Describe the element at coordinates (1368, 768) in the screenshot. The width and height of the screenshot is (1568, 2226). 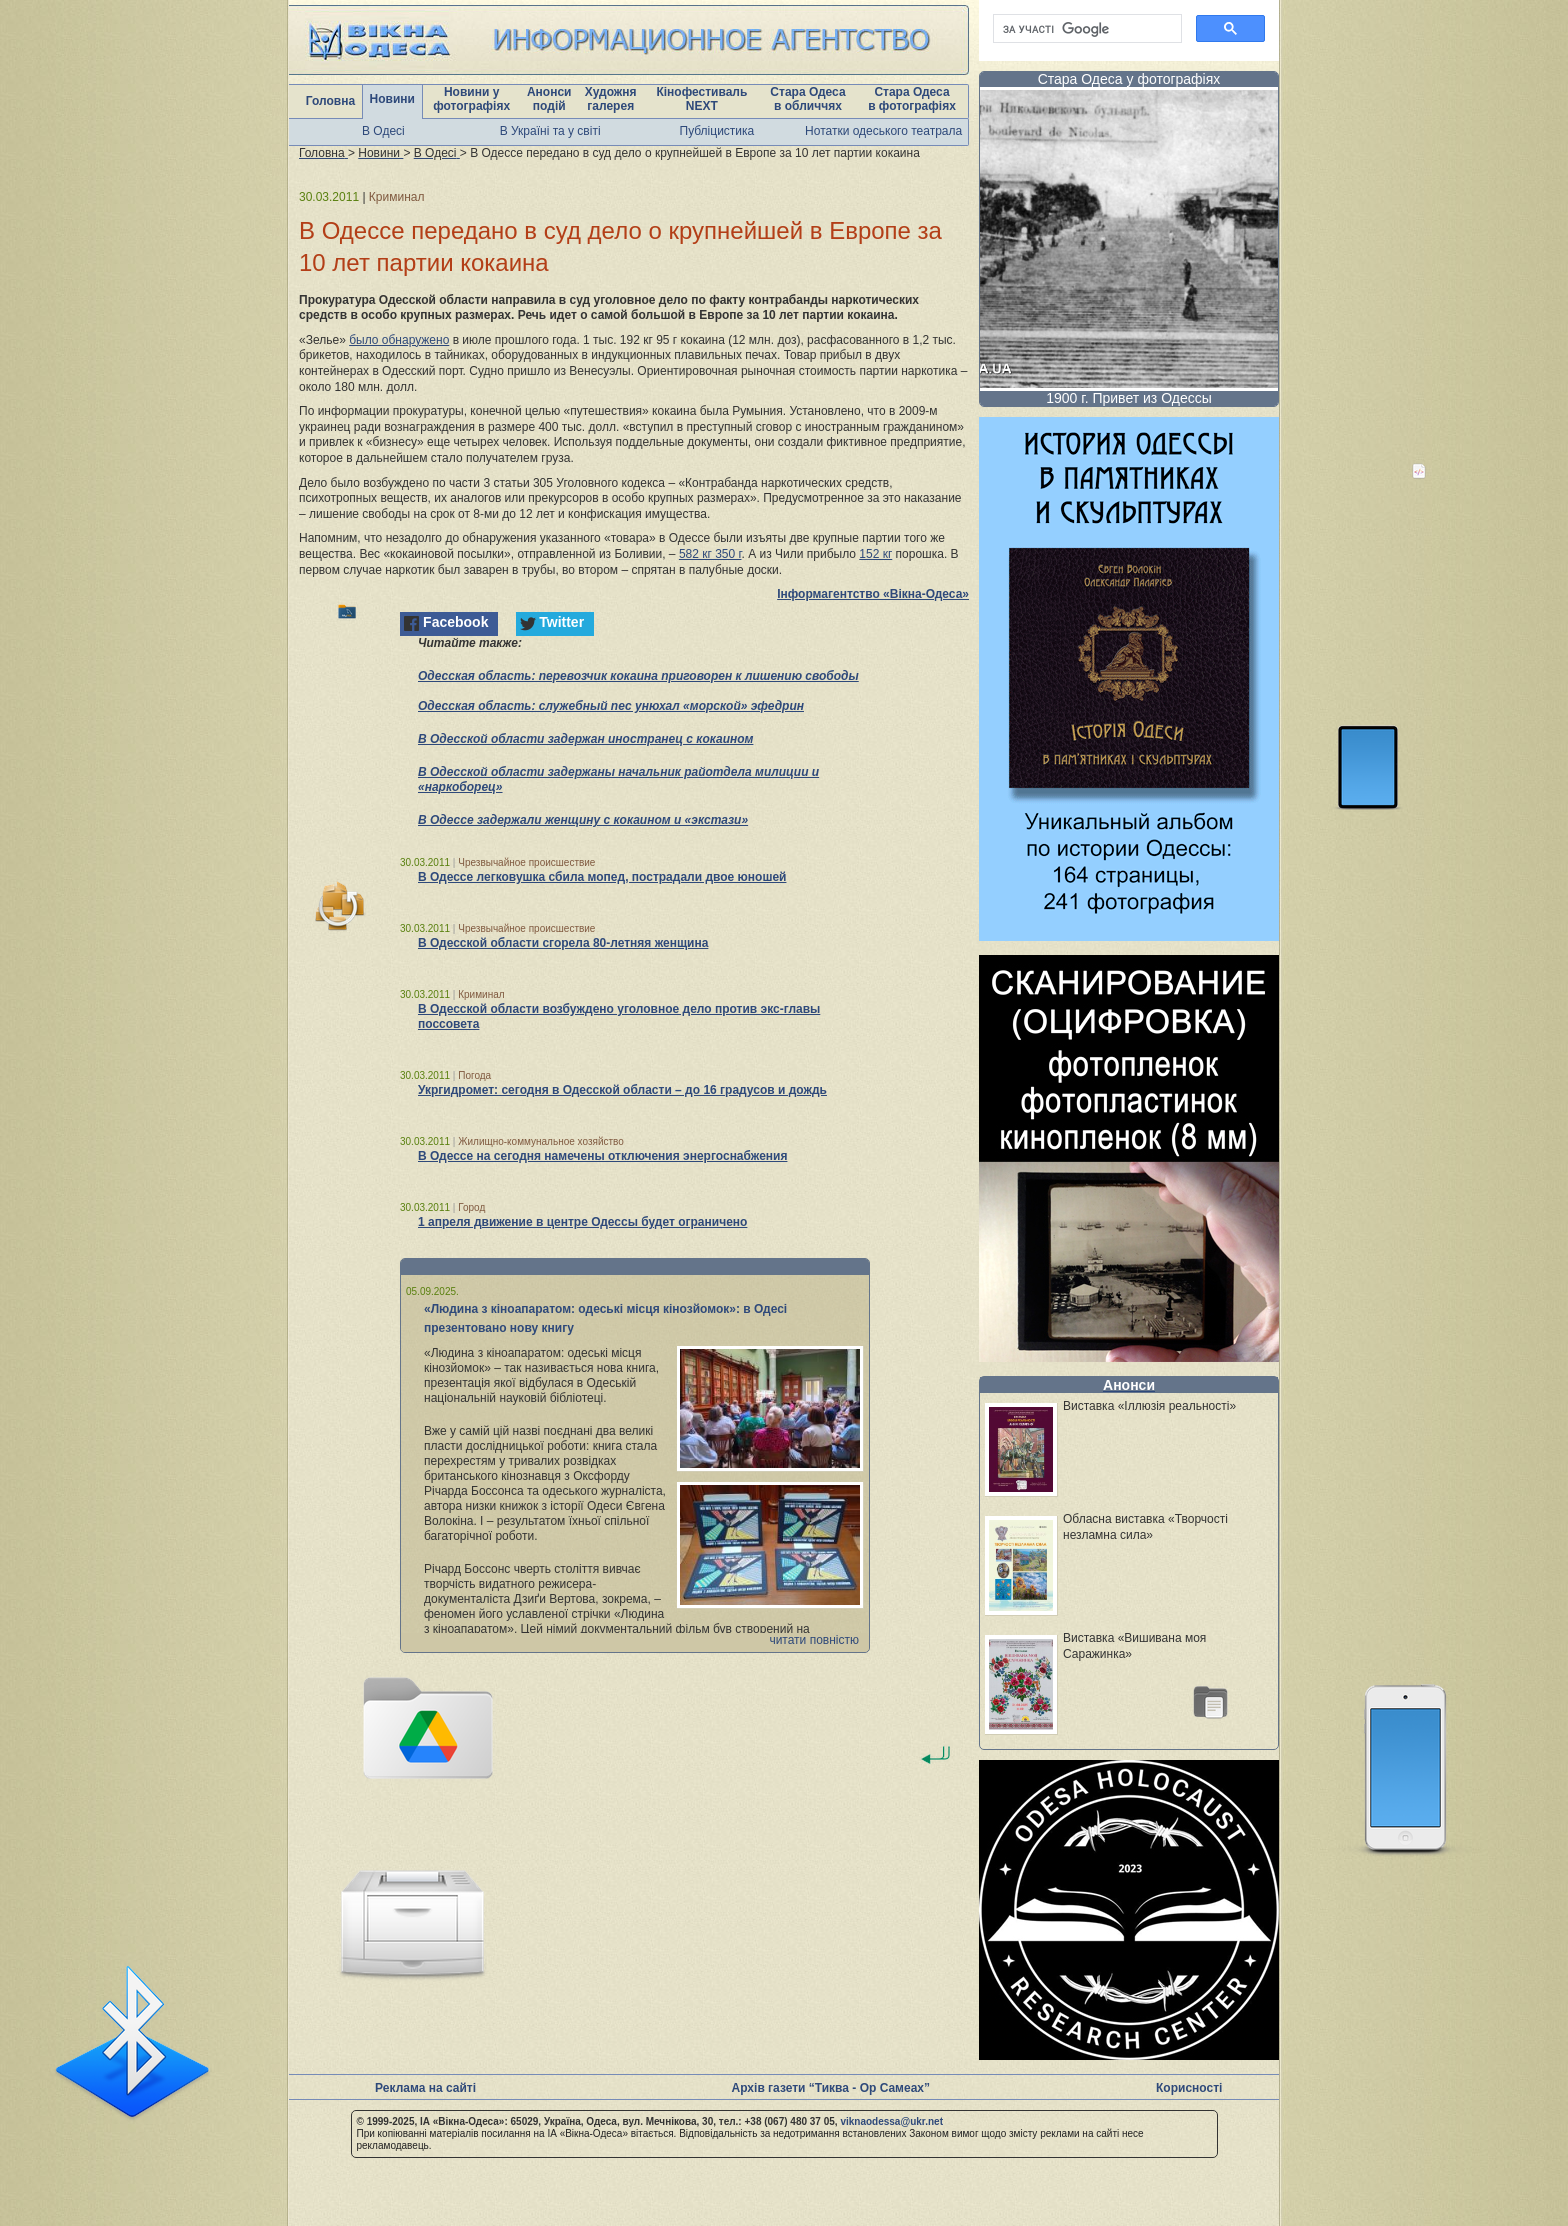
I see `iPad Air M2 device icon` at that location.